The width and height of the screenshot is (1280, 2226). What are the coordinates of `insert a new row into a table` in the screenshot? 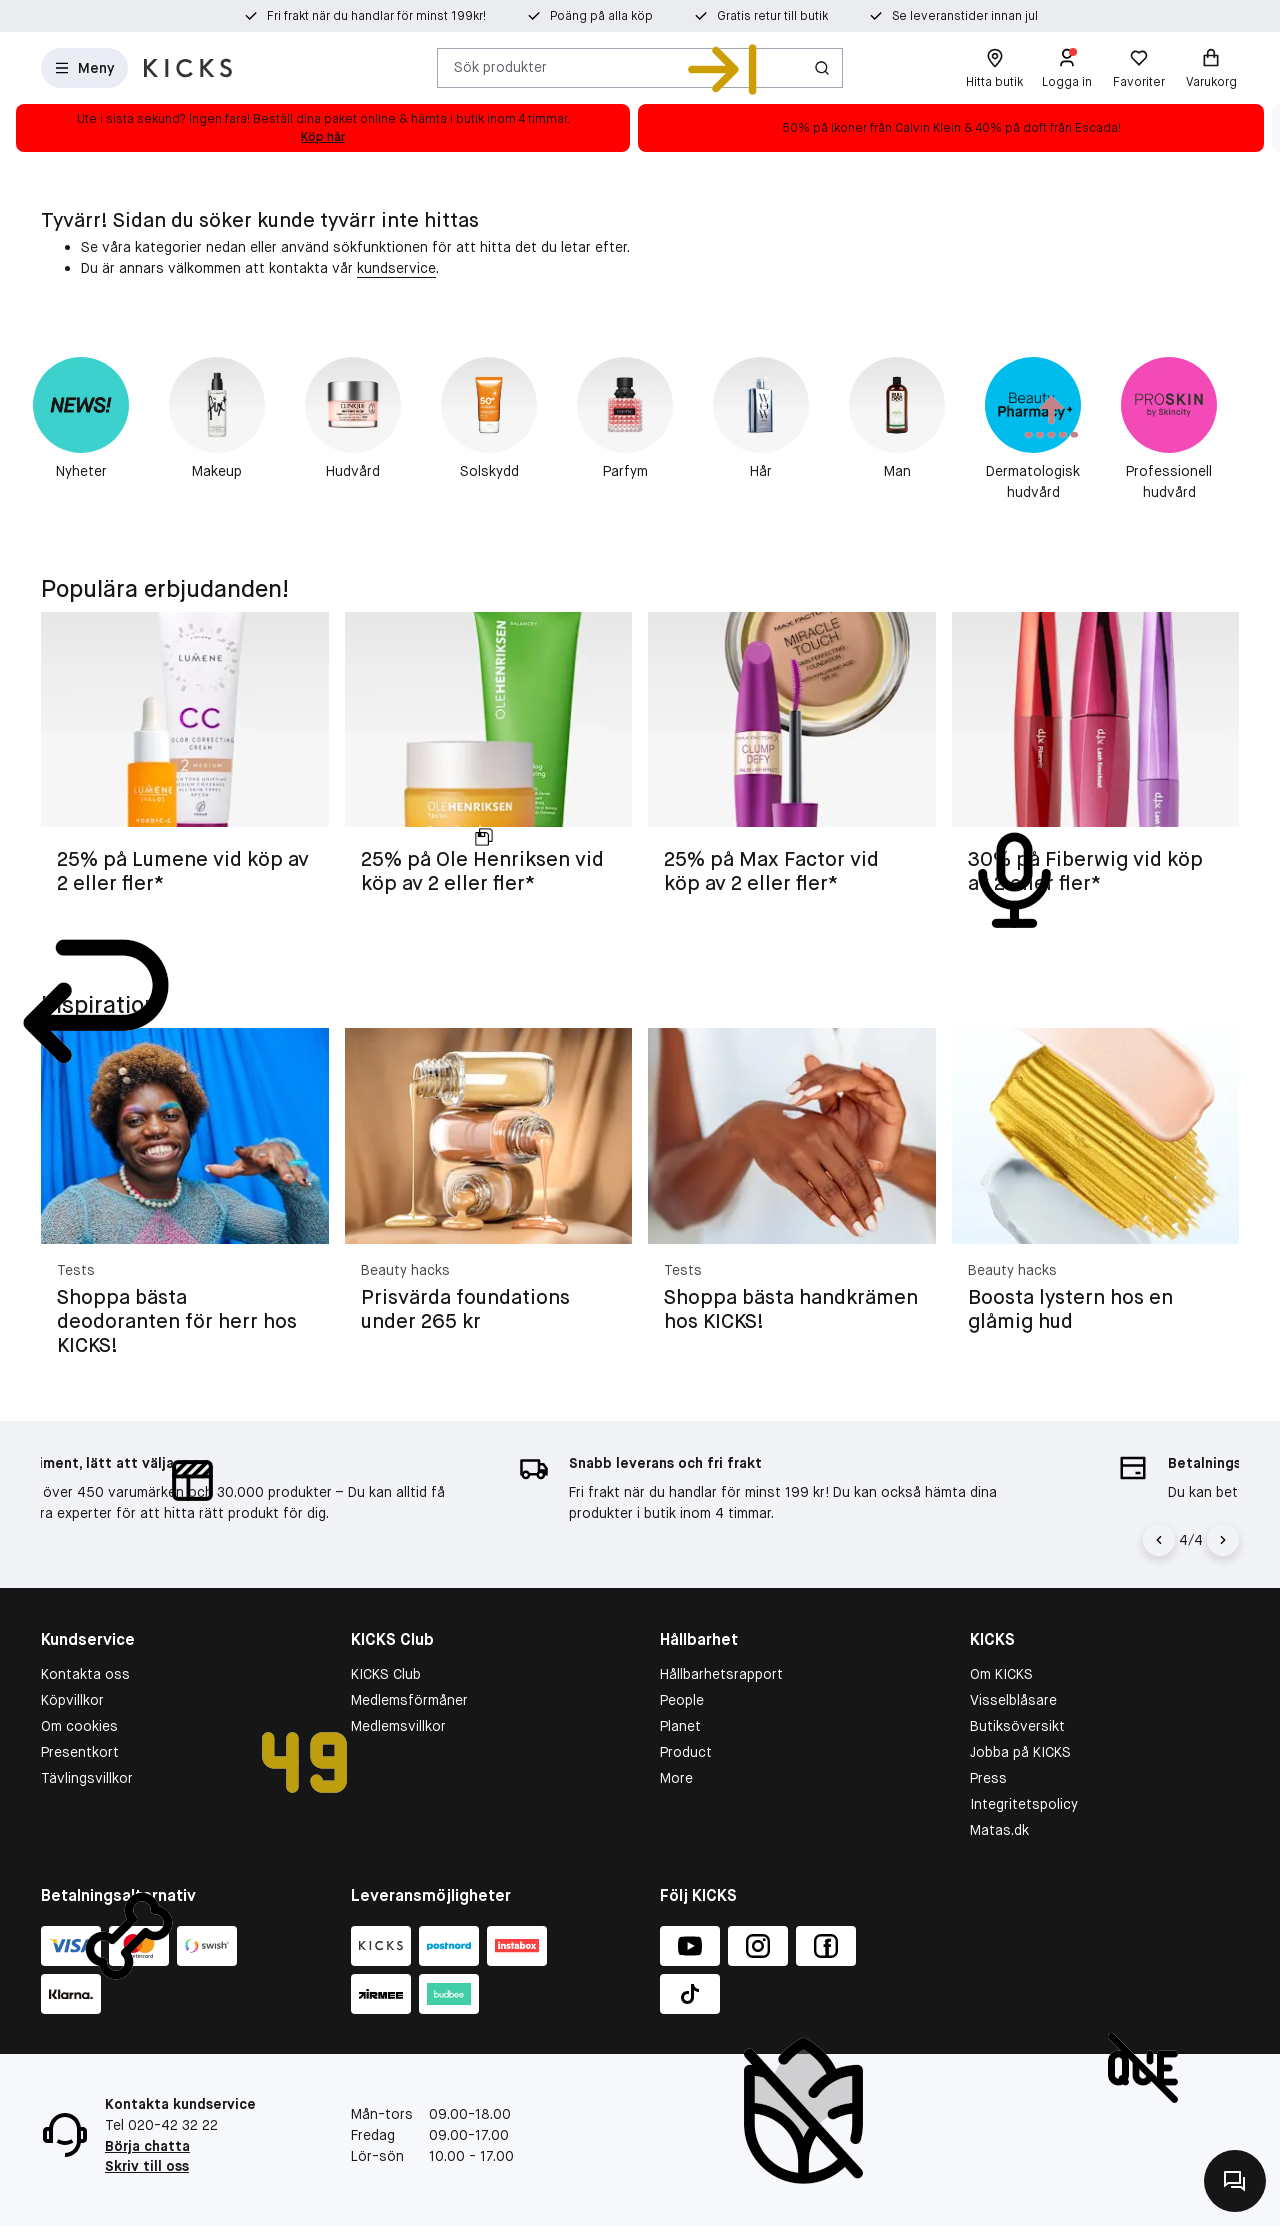 It's located at (192, 1480).